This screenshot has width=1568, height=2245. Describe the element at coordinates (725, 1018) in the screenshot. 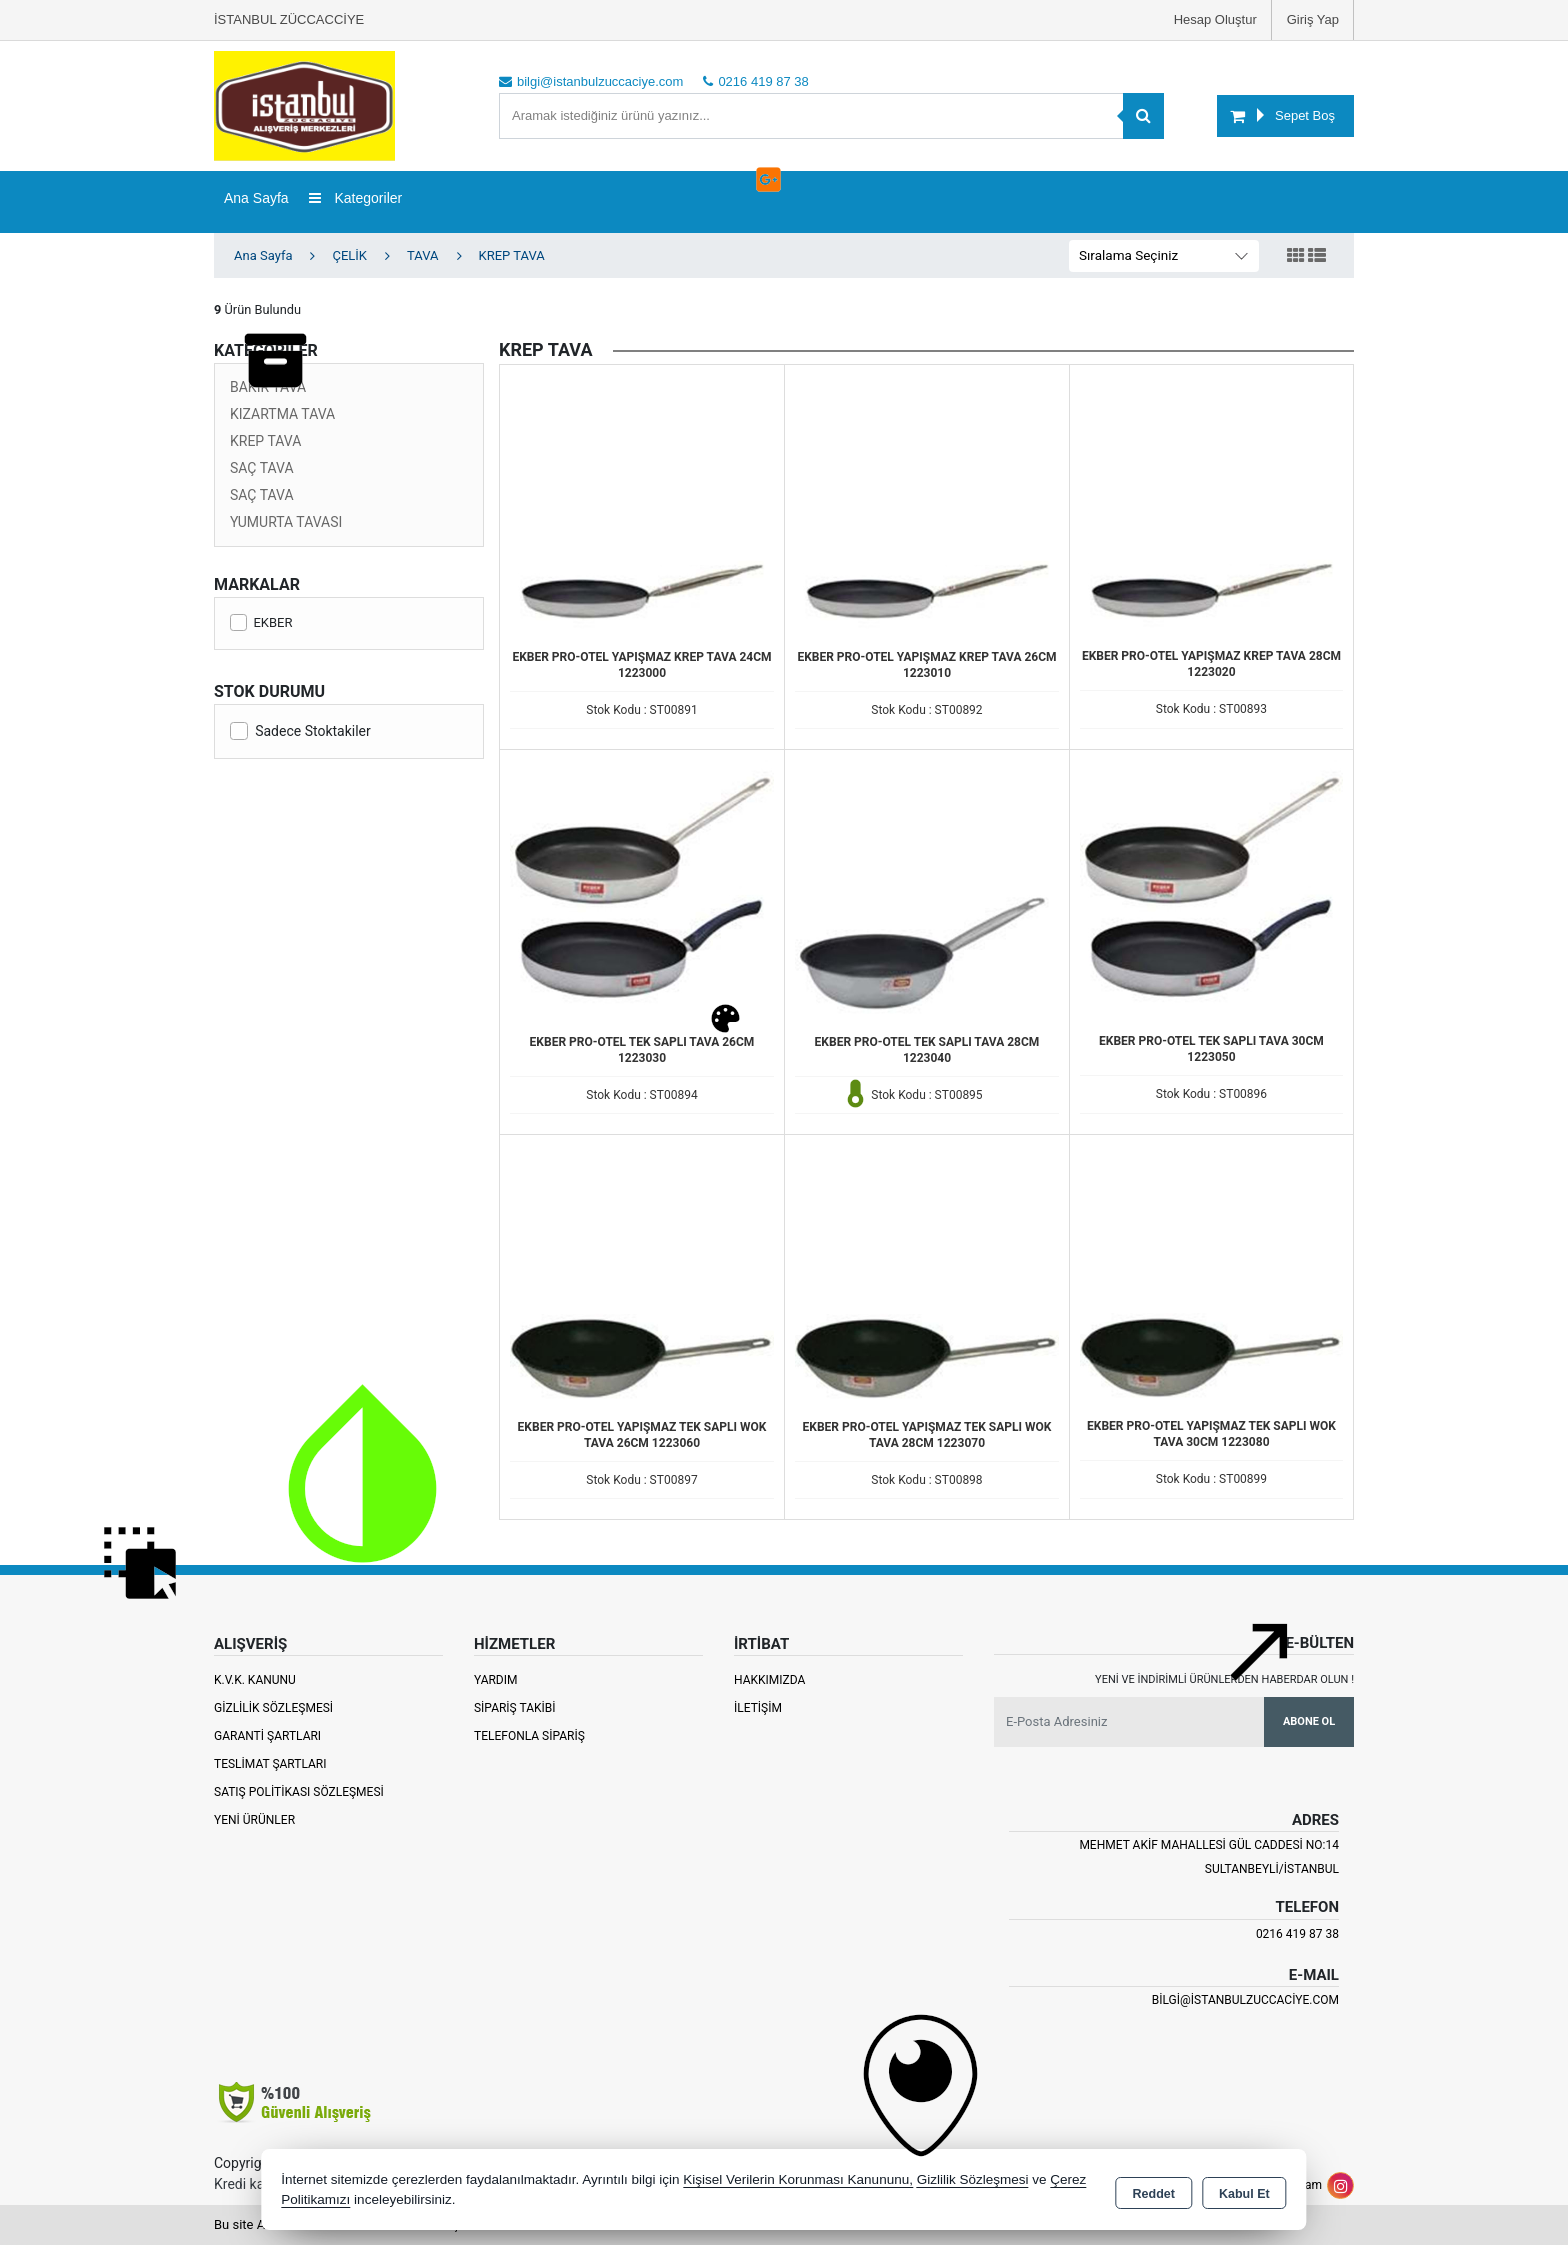

I see `access color and theme settings` at that location.